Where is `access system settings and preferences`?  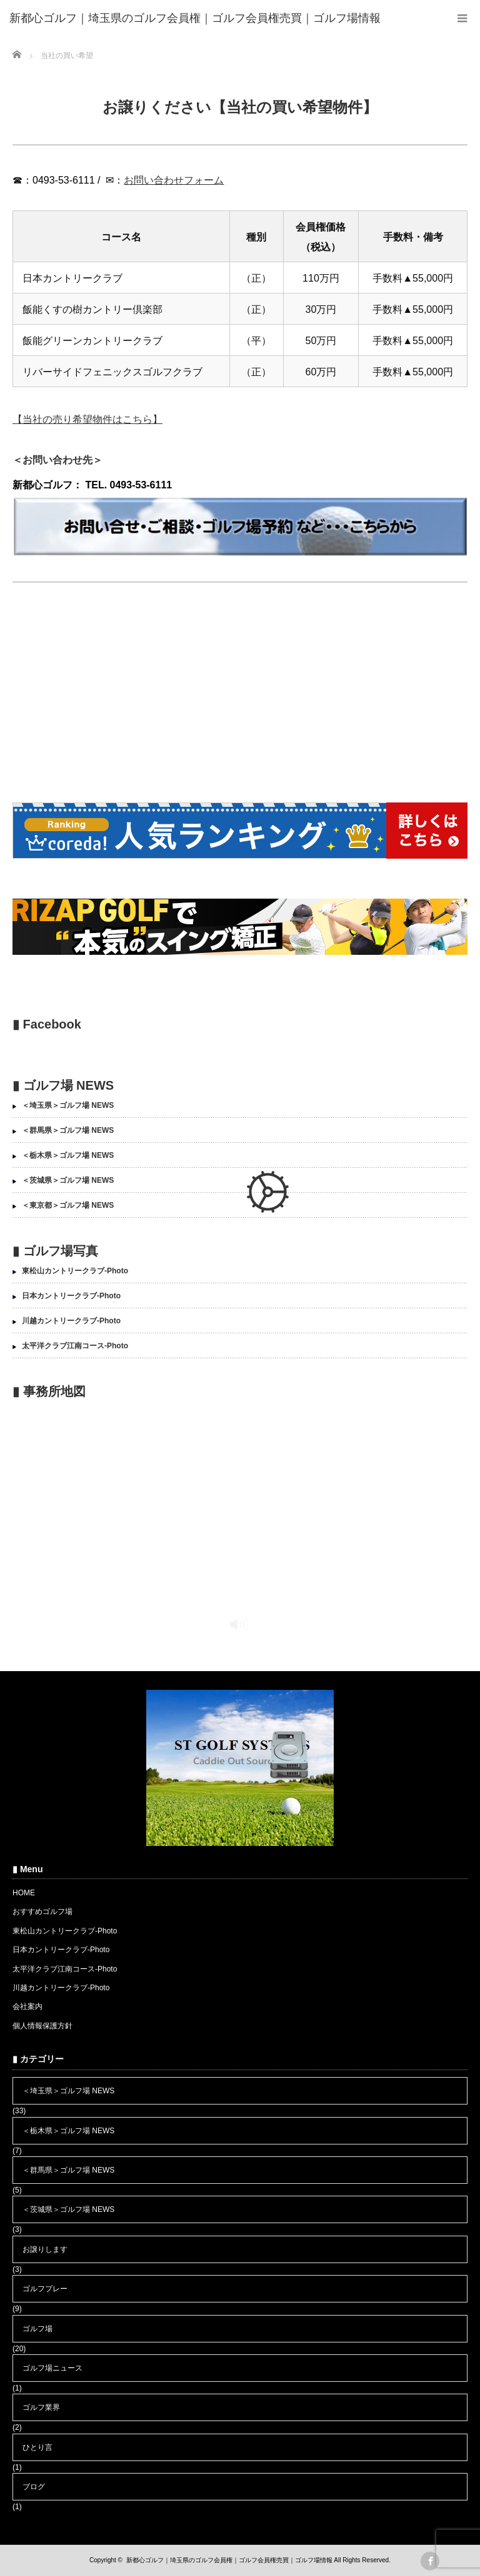
access system settings and preferences is located at coordinates (268, 1192).